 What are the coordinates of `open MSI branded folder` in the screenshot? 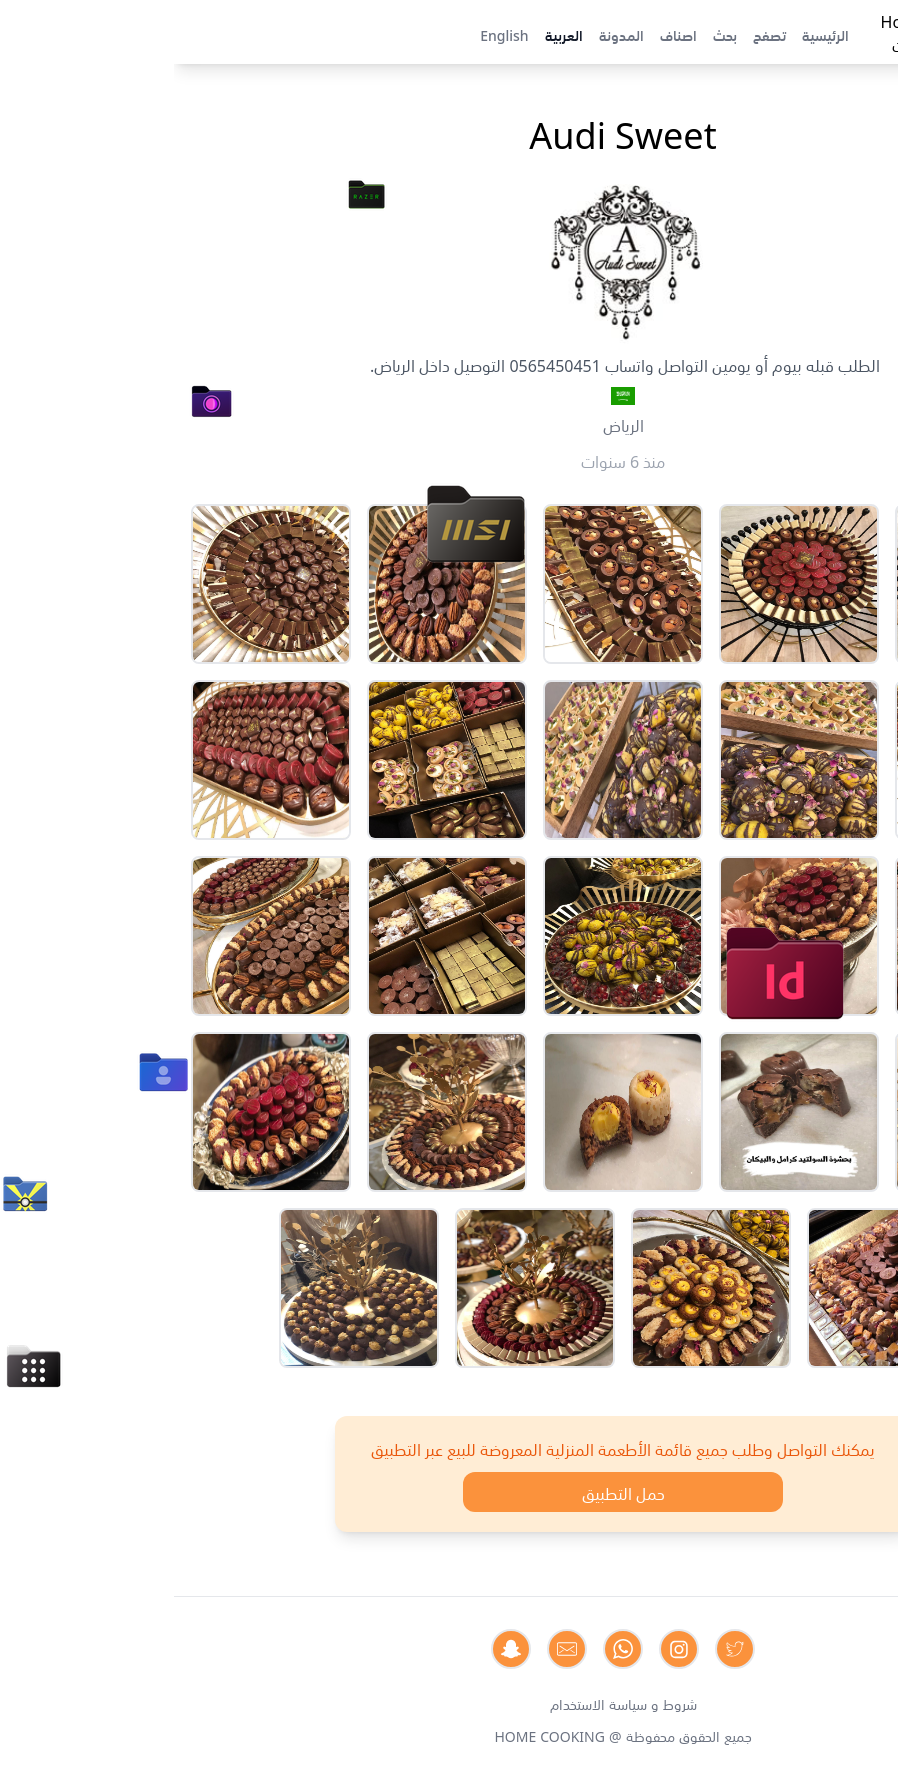 It's located at (475, 526).